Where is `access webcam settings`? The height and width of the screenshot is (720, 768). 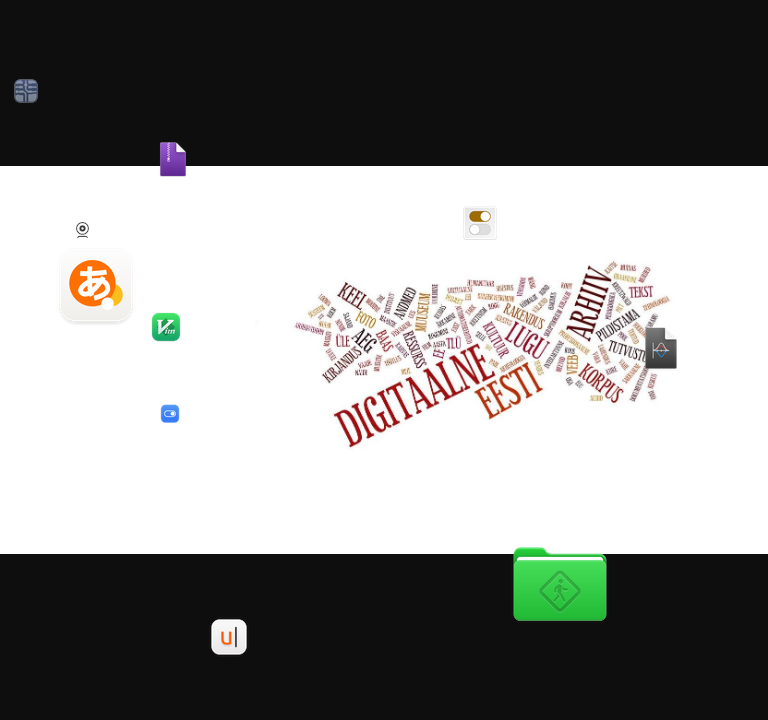
access webcam settings is located at coordinates (82, 229).